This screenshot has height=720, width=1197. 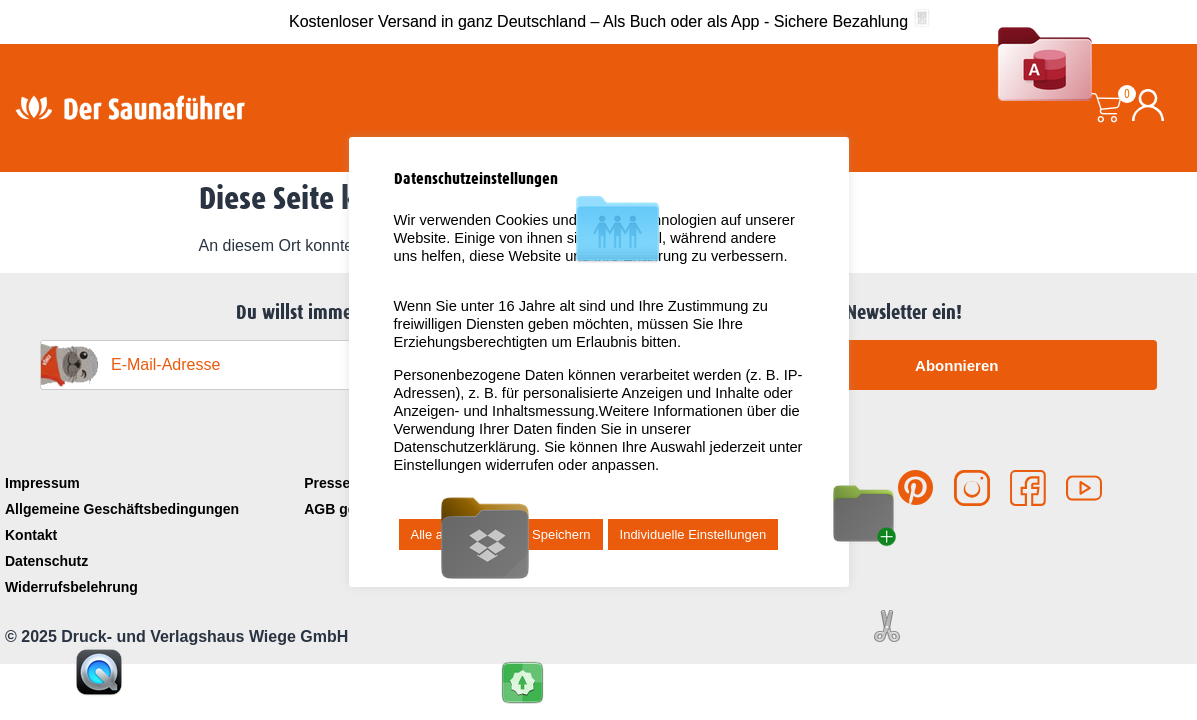 What do you see at coordinates (922, 18) in the screenshot?
I see `indicates a binary or raw data file` at bounding box center [922, 18].